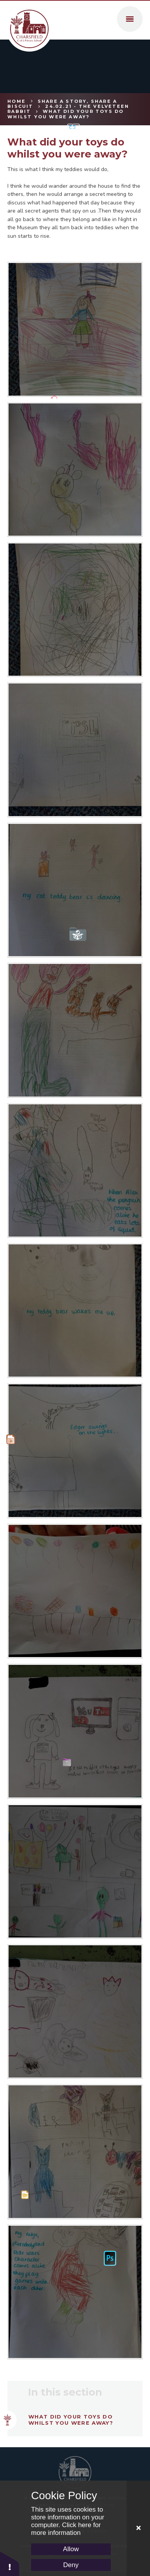 This screenshot has width=150, height=2576. I want to click on open a libreoffice draw document, so click(25, 2195).